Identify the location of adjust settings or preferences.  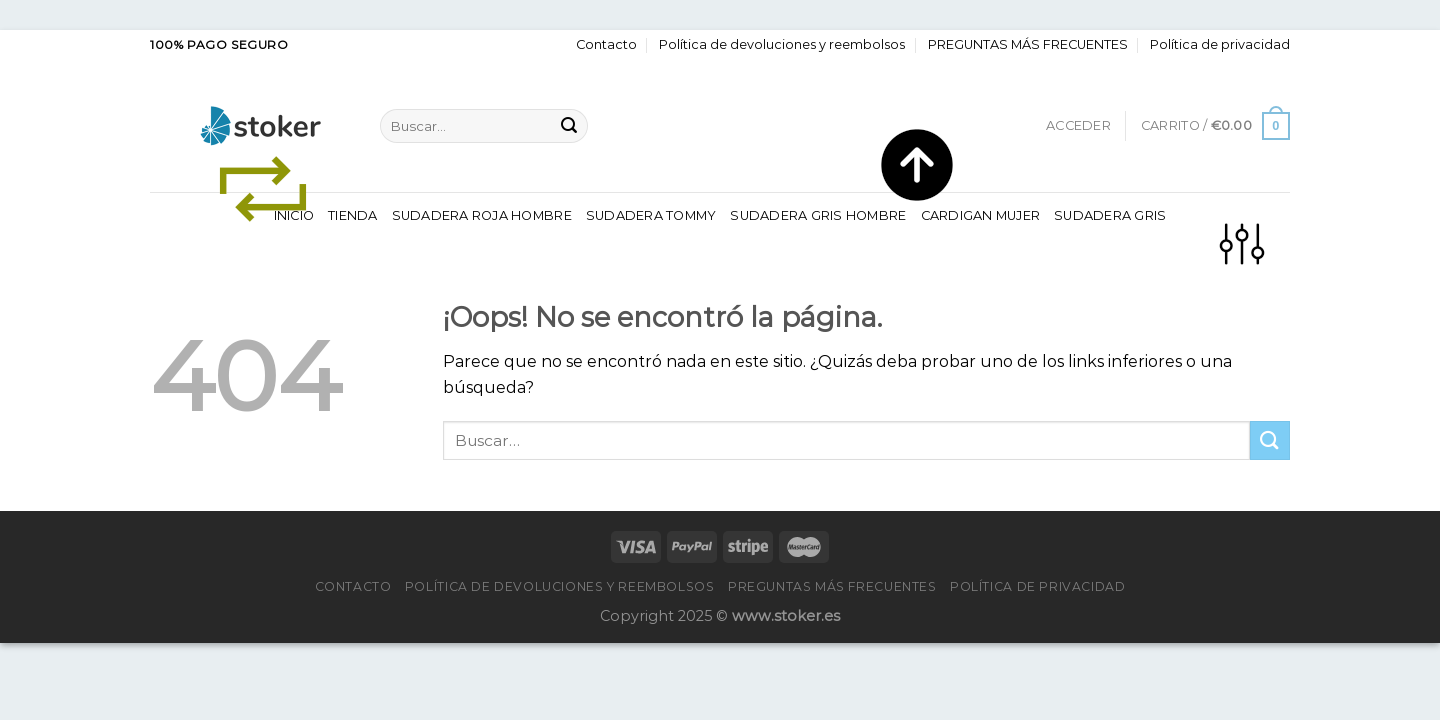
(1242, 244).